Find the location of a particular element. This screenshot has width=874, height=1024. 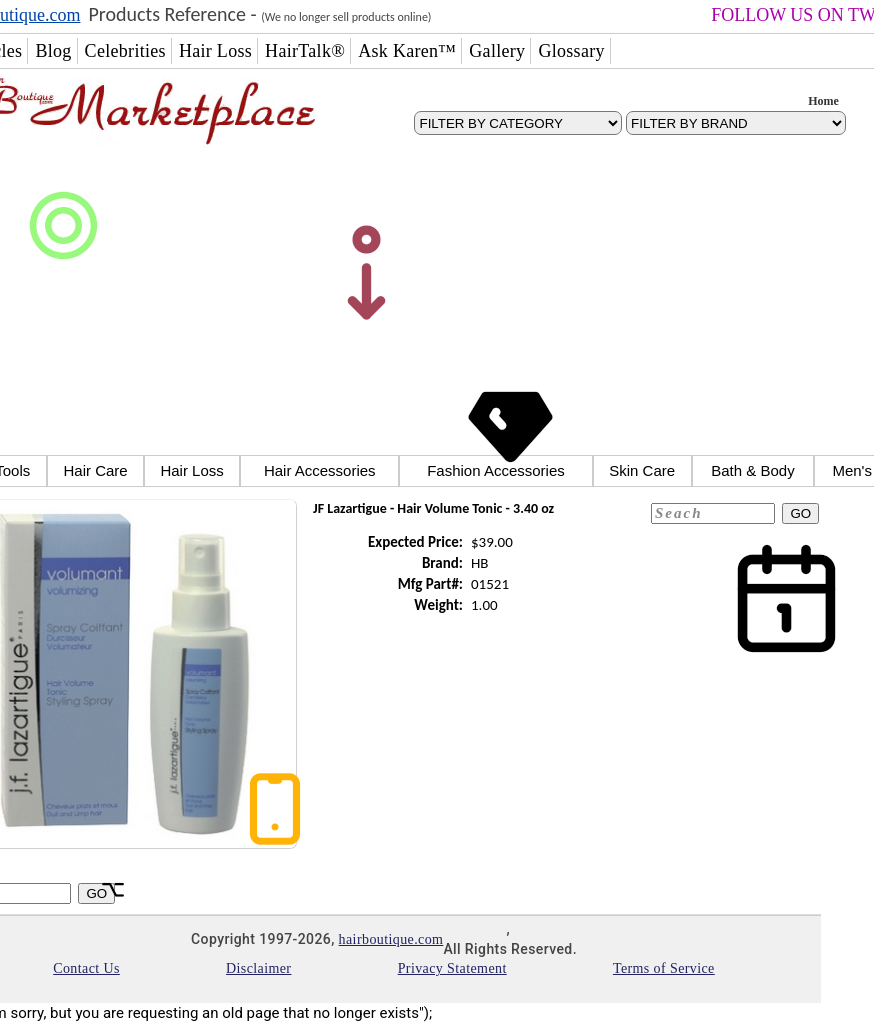

keyboard option or alt key symbol is located at coordinates (113, 889).